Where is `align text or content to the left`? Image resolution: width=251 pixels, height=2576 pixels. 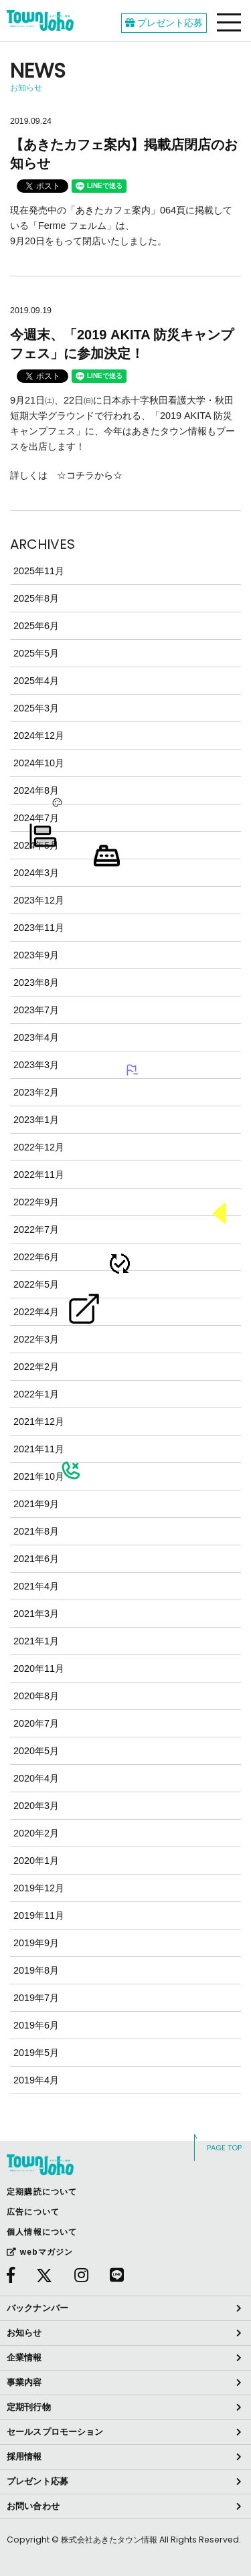
align text or content to the left is located at coordinates (42, 836).